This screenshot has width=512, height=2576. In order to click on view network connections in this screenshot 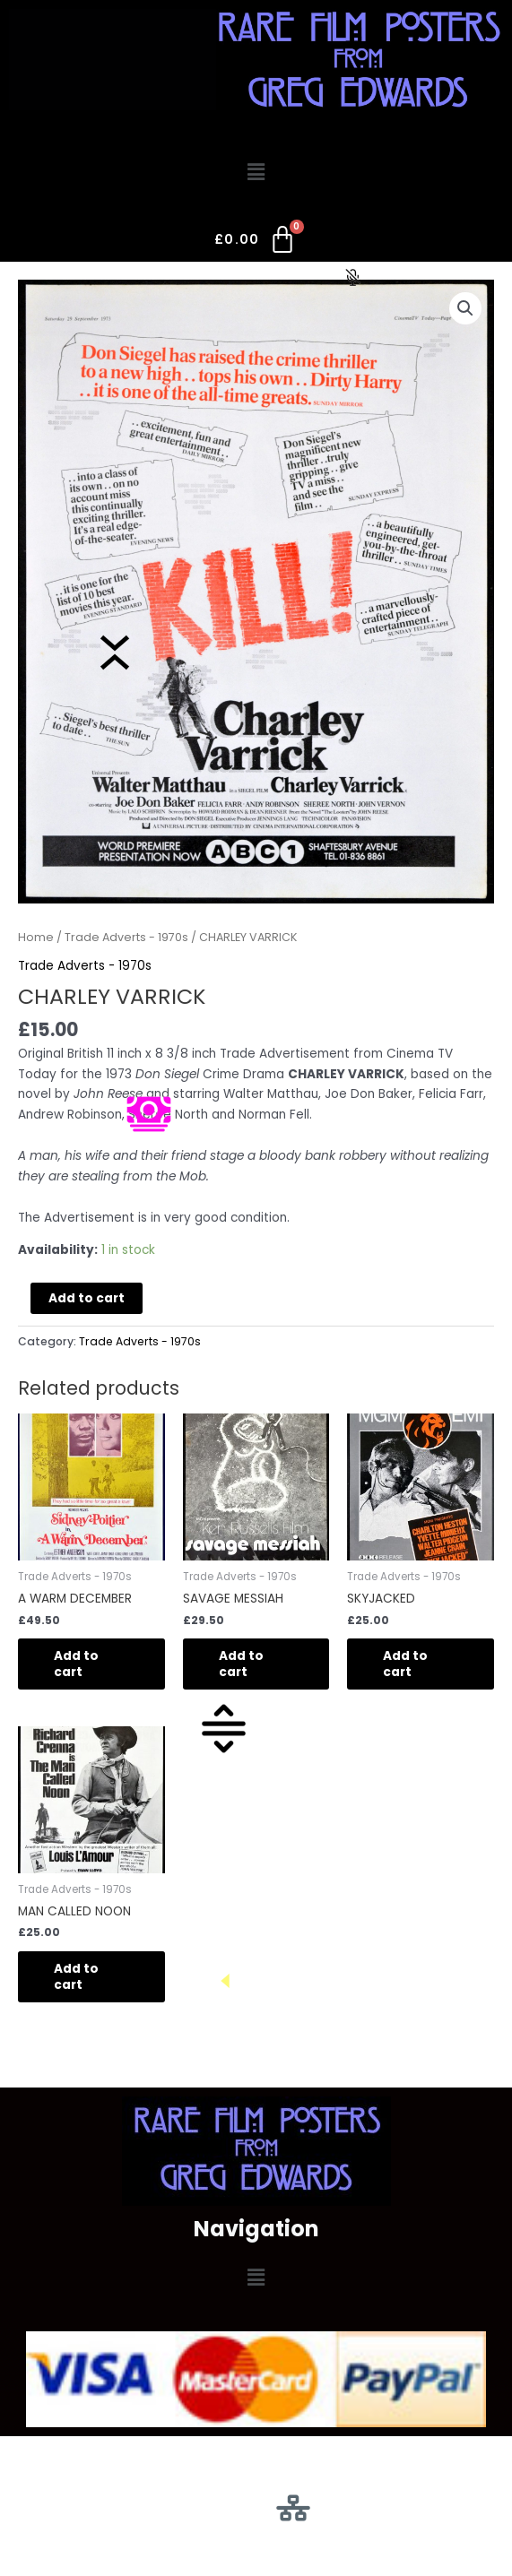, I will do `click(293, 2508)`.